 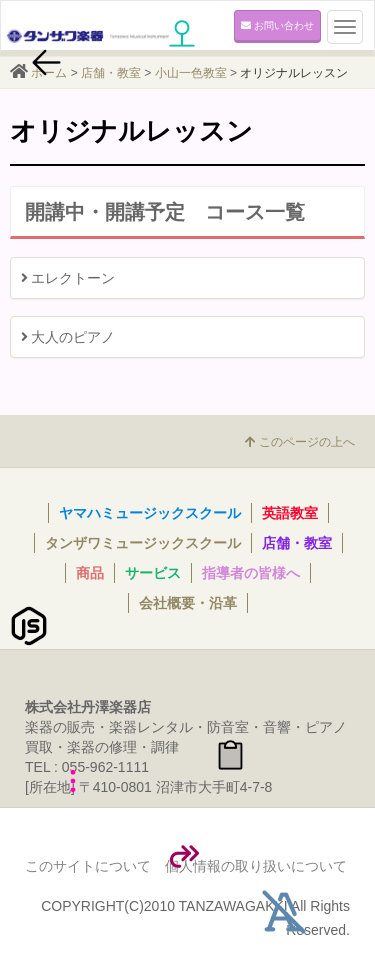 I want to click on forward or share to multiple recipients, so click(x=184, y=856).